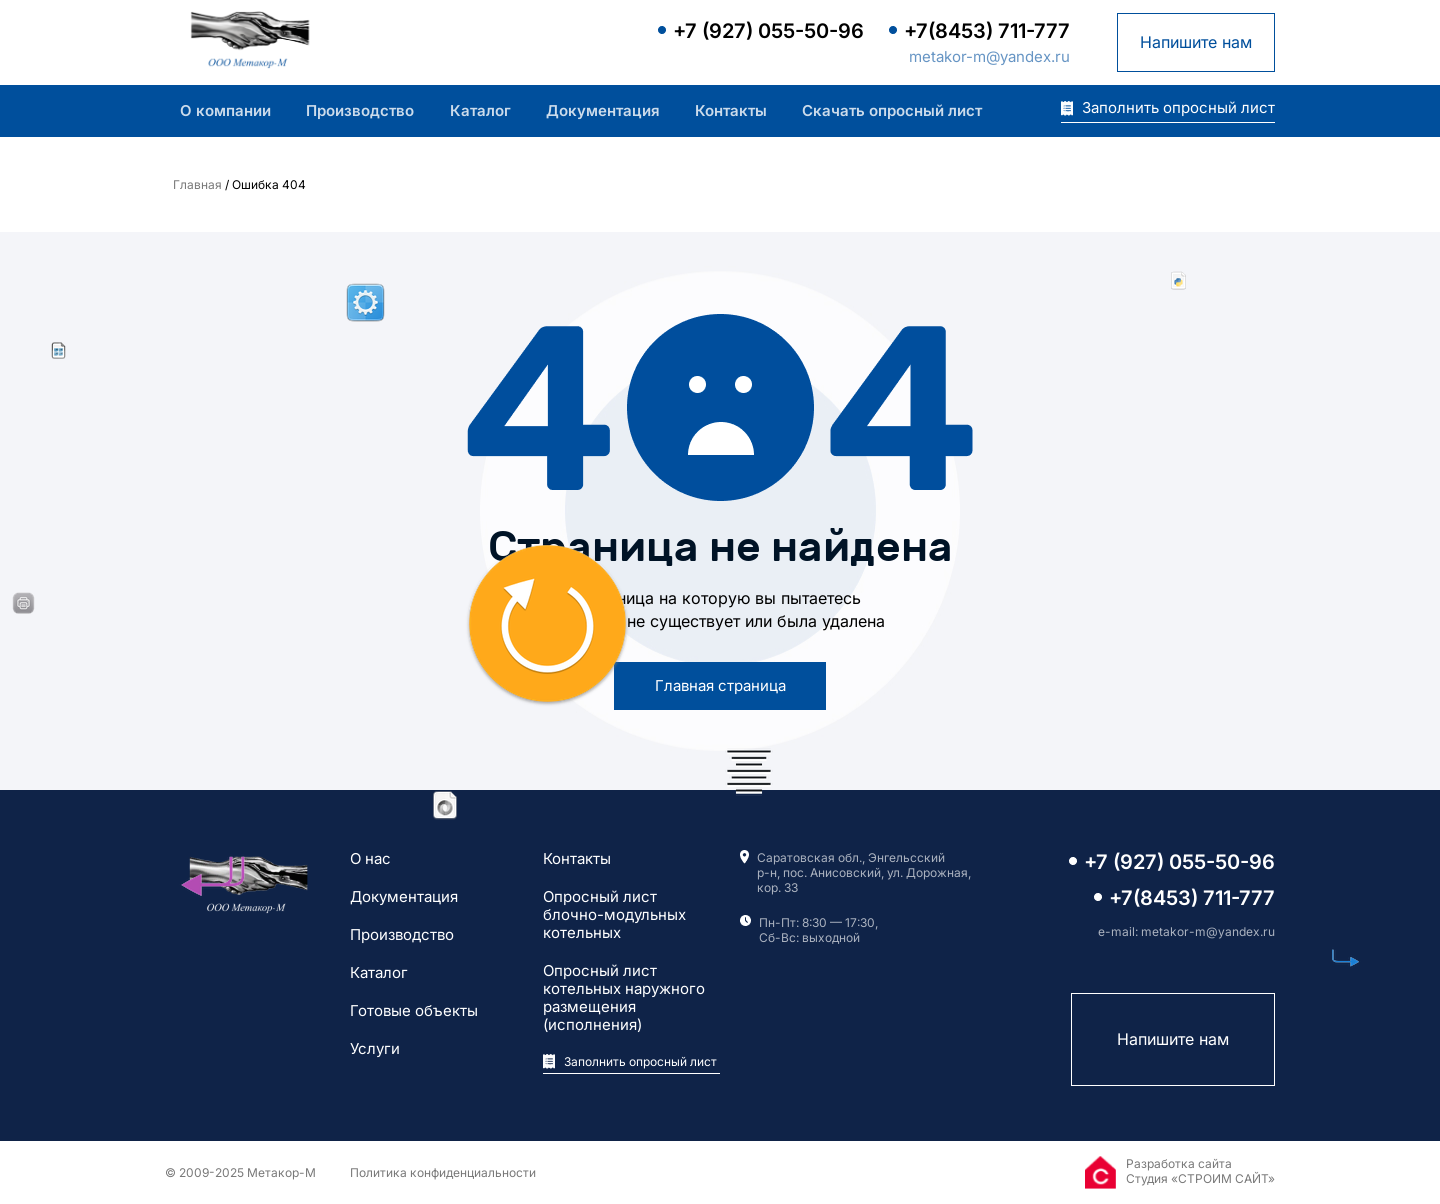  What do you see at coordinates (365, 302) in the screenshot?
I see `ms-dos executable file type indicator` at bounding box center [365, 302].